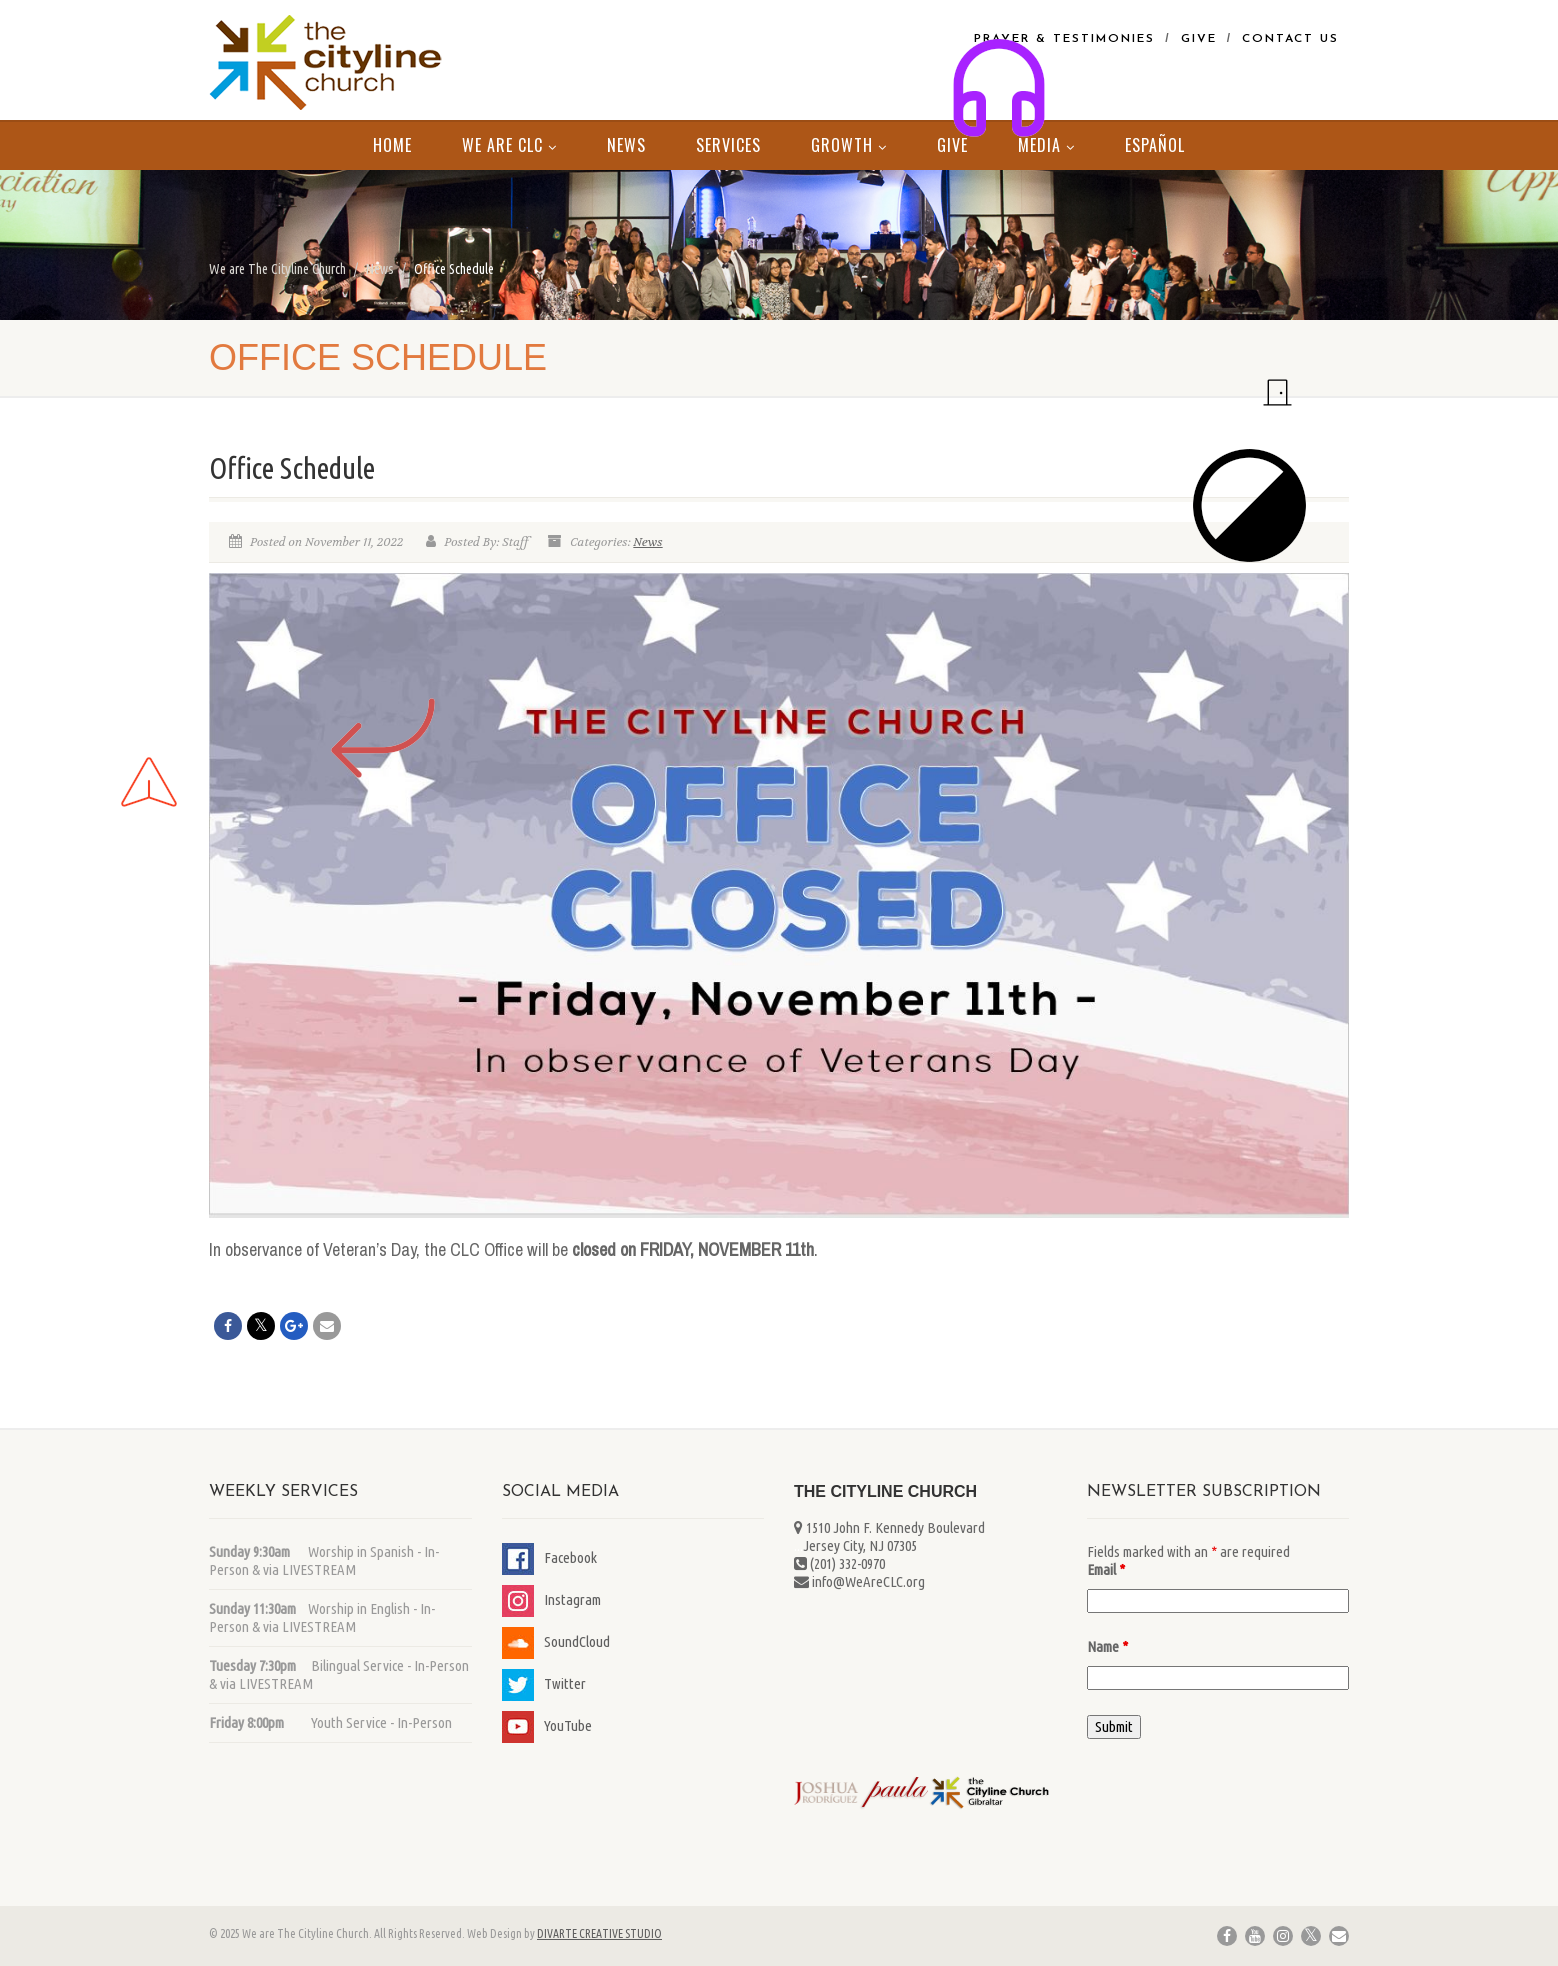 Image resolution: width=1558 pixels, height=1966 pixels. Describe the element at coordinates (149, 783) in the screenshot. I see `send a message` at that location.